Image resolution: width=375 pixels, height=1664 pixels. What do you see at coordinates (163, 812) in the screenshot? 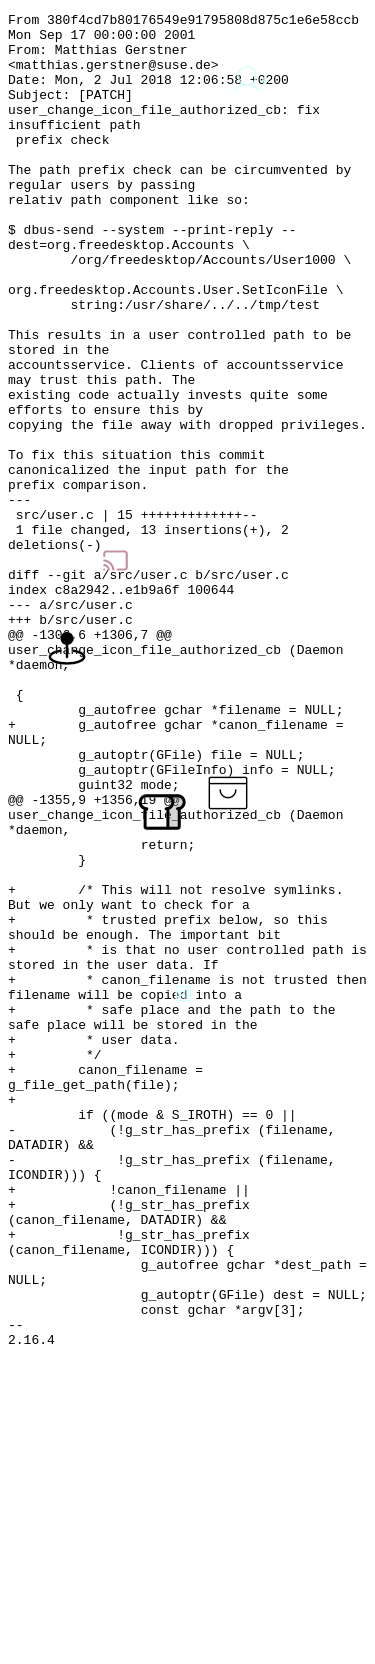
I see `browse bakery or bread products` at bounding box center [163, 812].